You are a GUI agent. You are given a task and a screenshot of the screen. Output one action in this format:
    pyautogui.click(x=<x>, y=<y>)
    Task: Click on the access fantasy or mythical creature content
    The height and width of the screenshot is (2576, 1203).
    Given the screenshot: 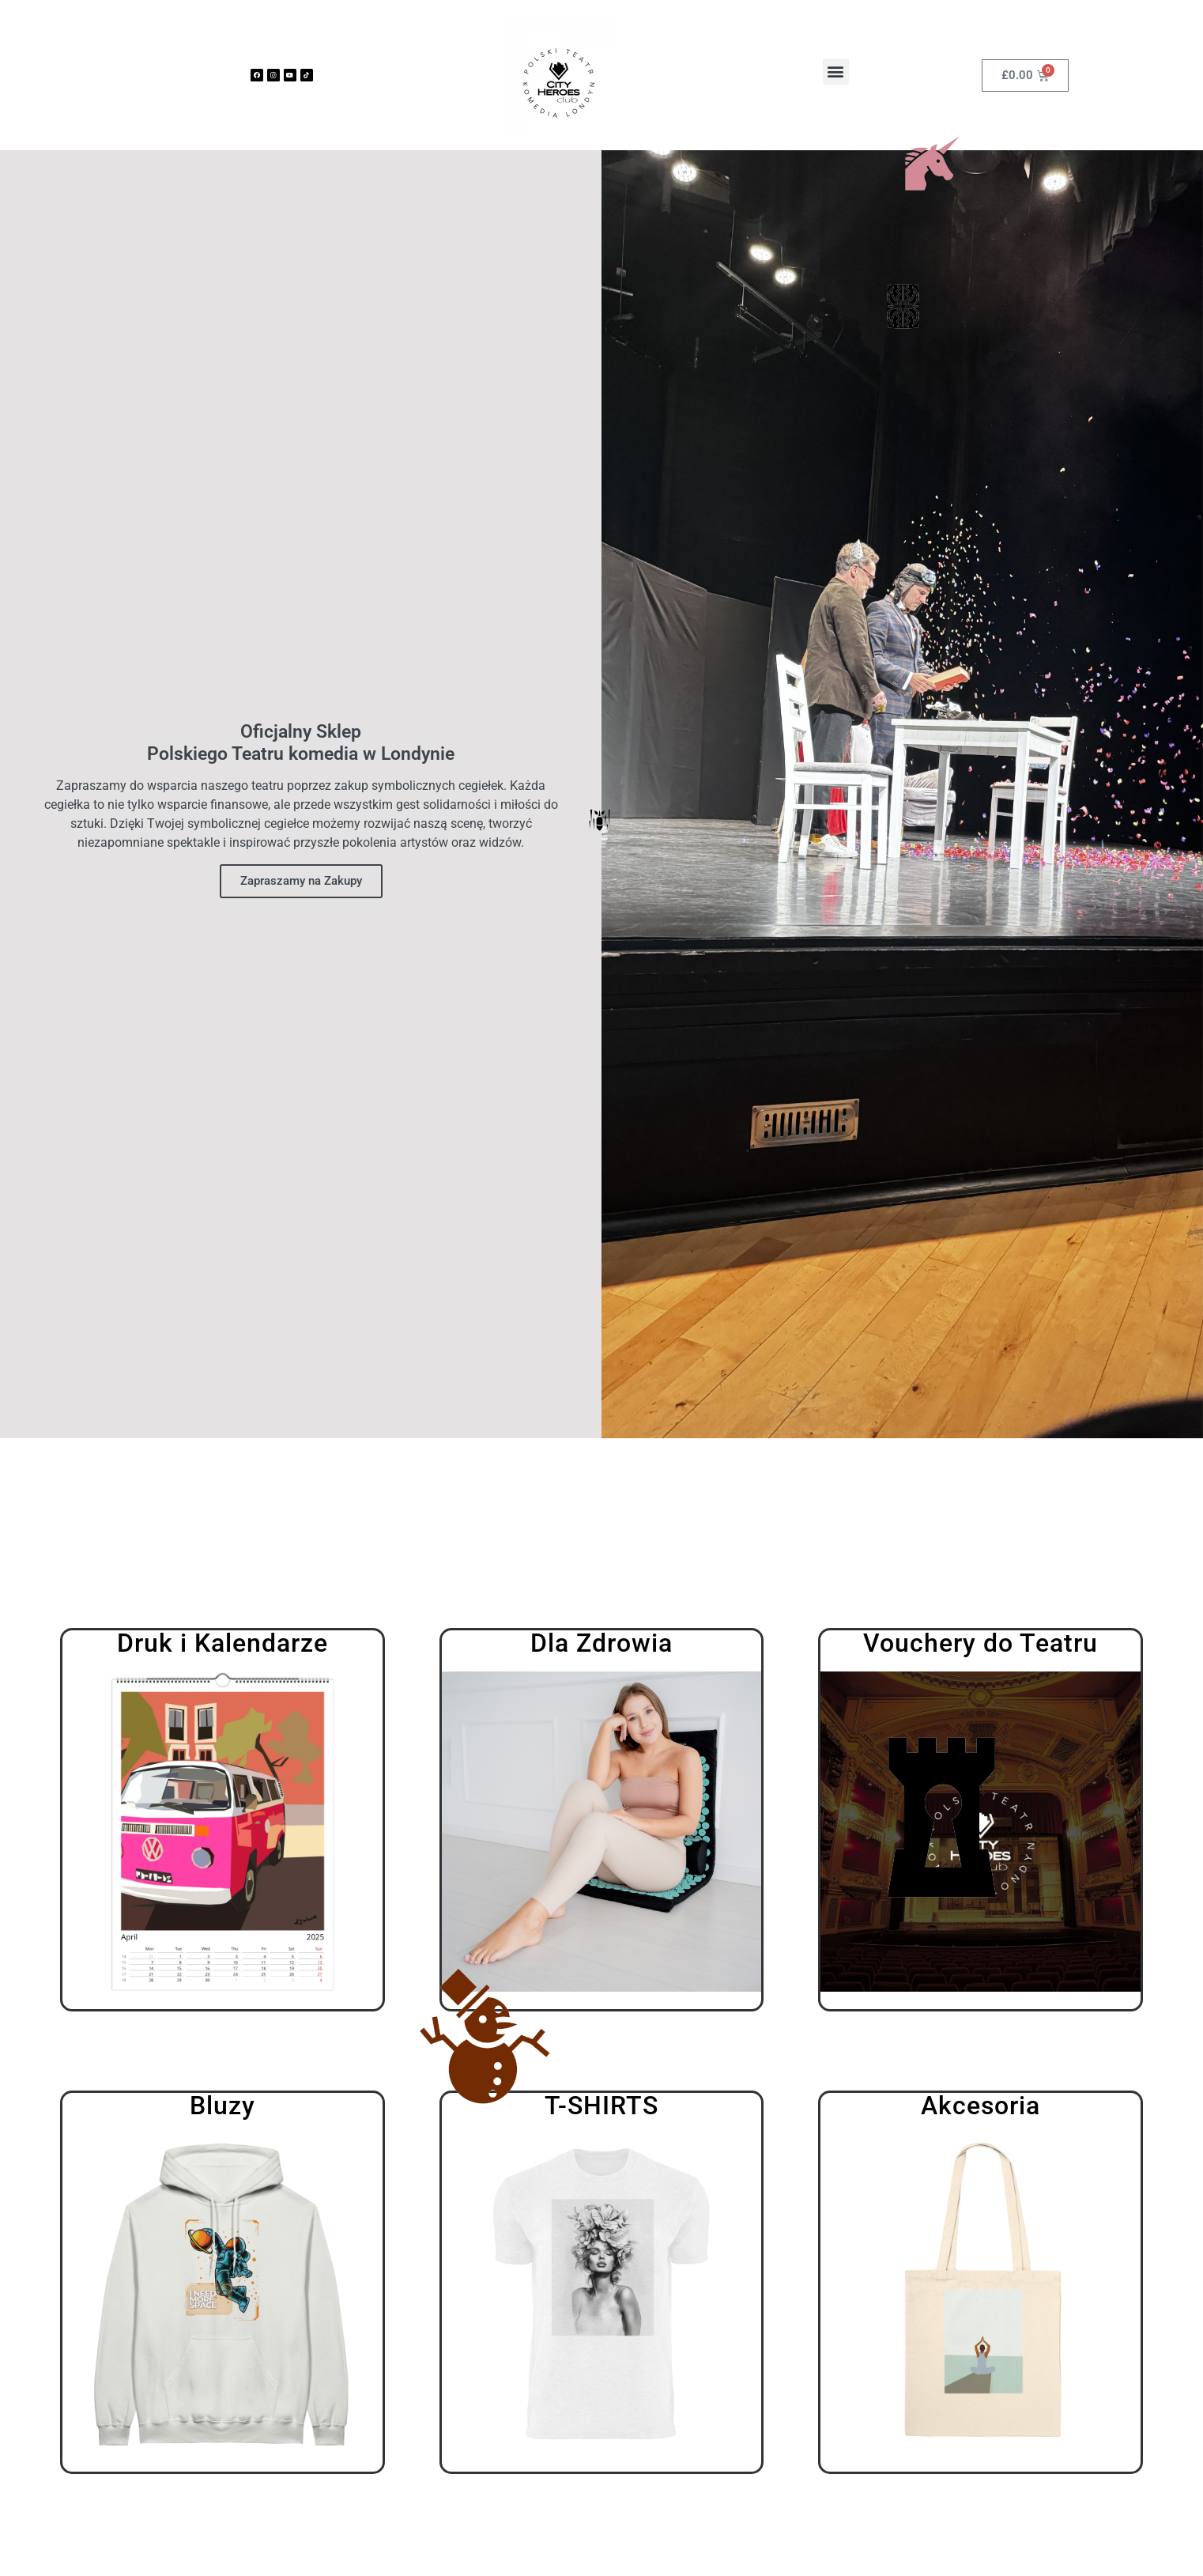 What is the action you would take?
    pyautogui.click(x=933, y=163)
    